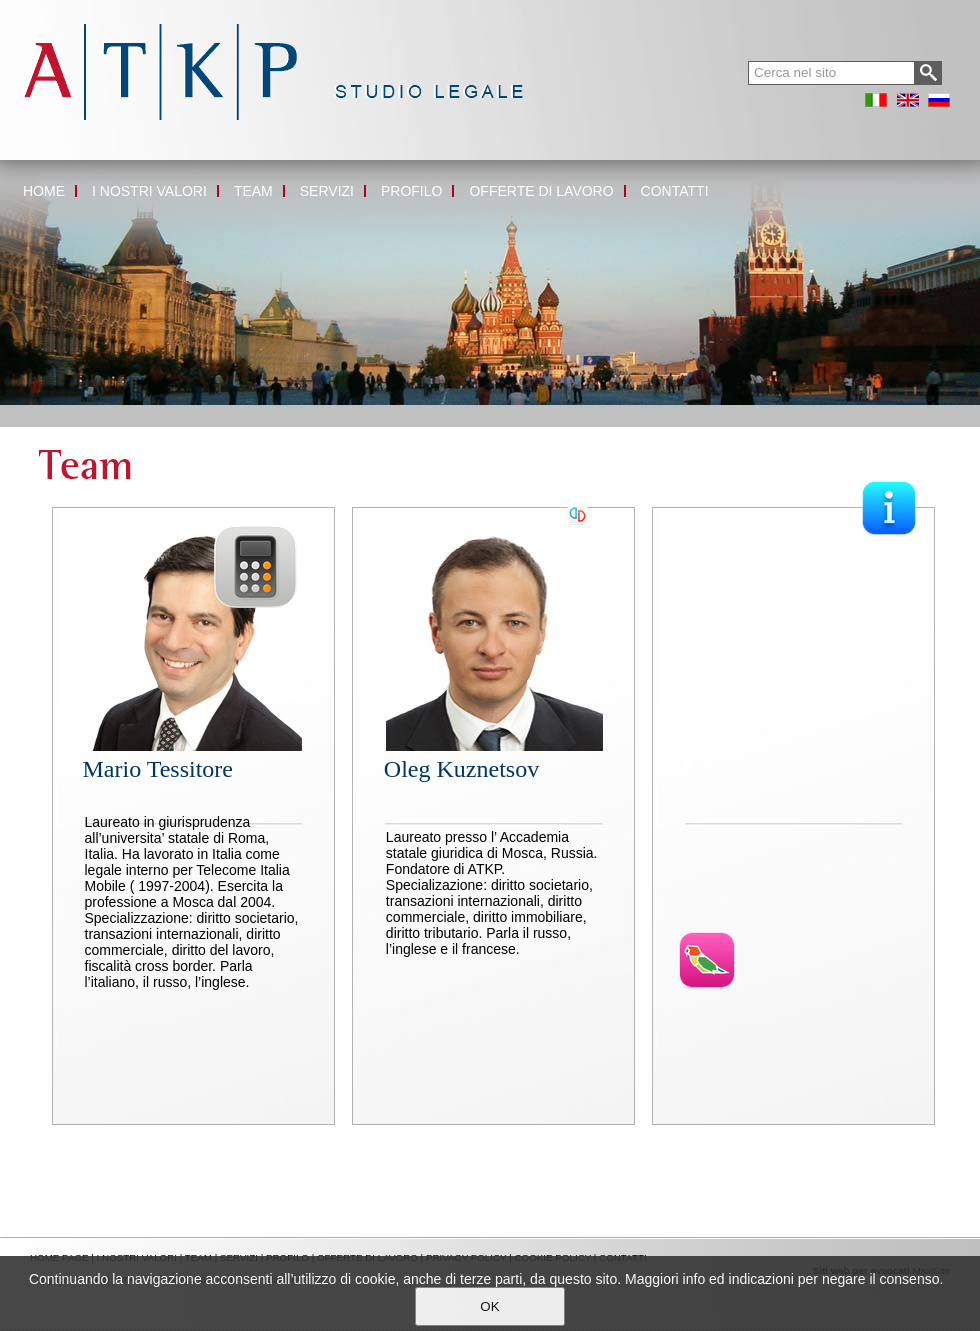  Describe the element at coordinates (707, 960) in the screenshot. I see `open the alovoa dating app` at that location.